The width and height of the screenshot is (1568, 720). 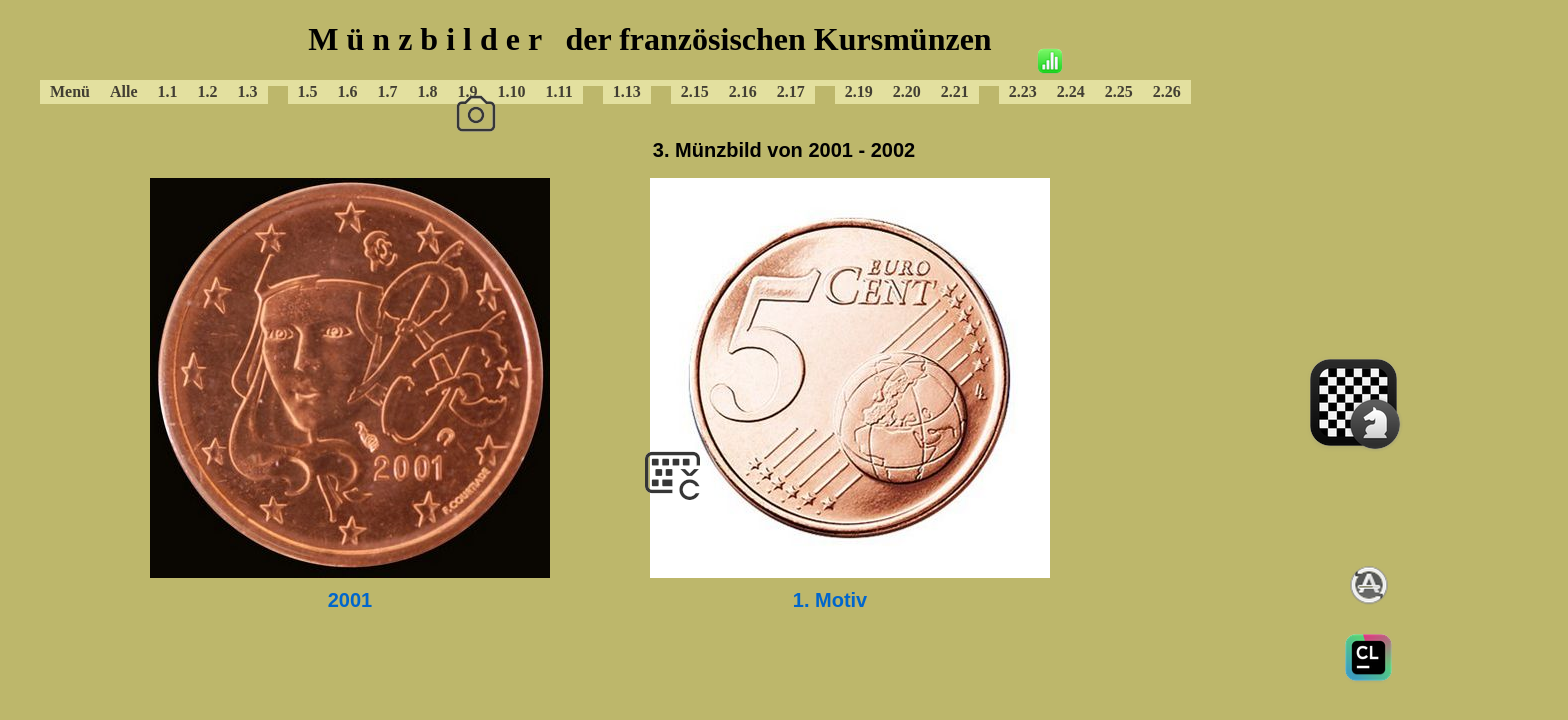 I want to click on open CLion IDE application, so click(x=1368, y=657).